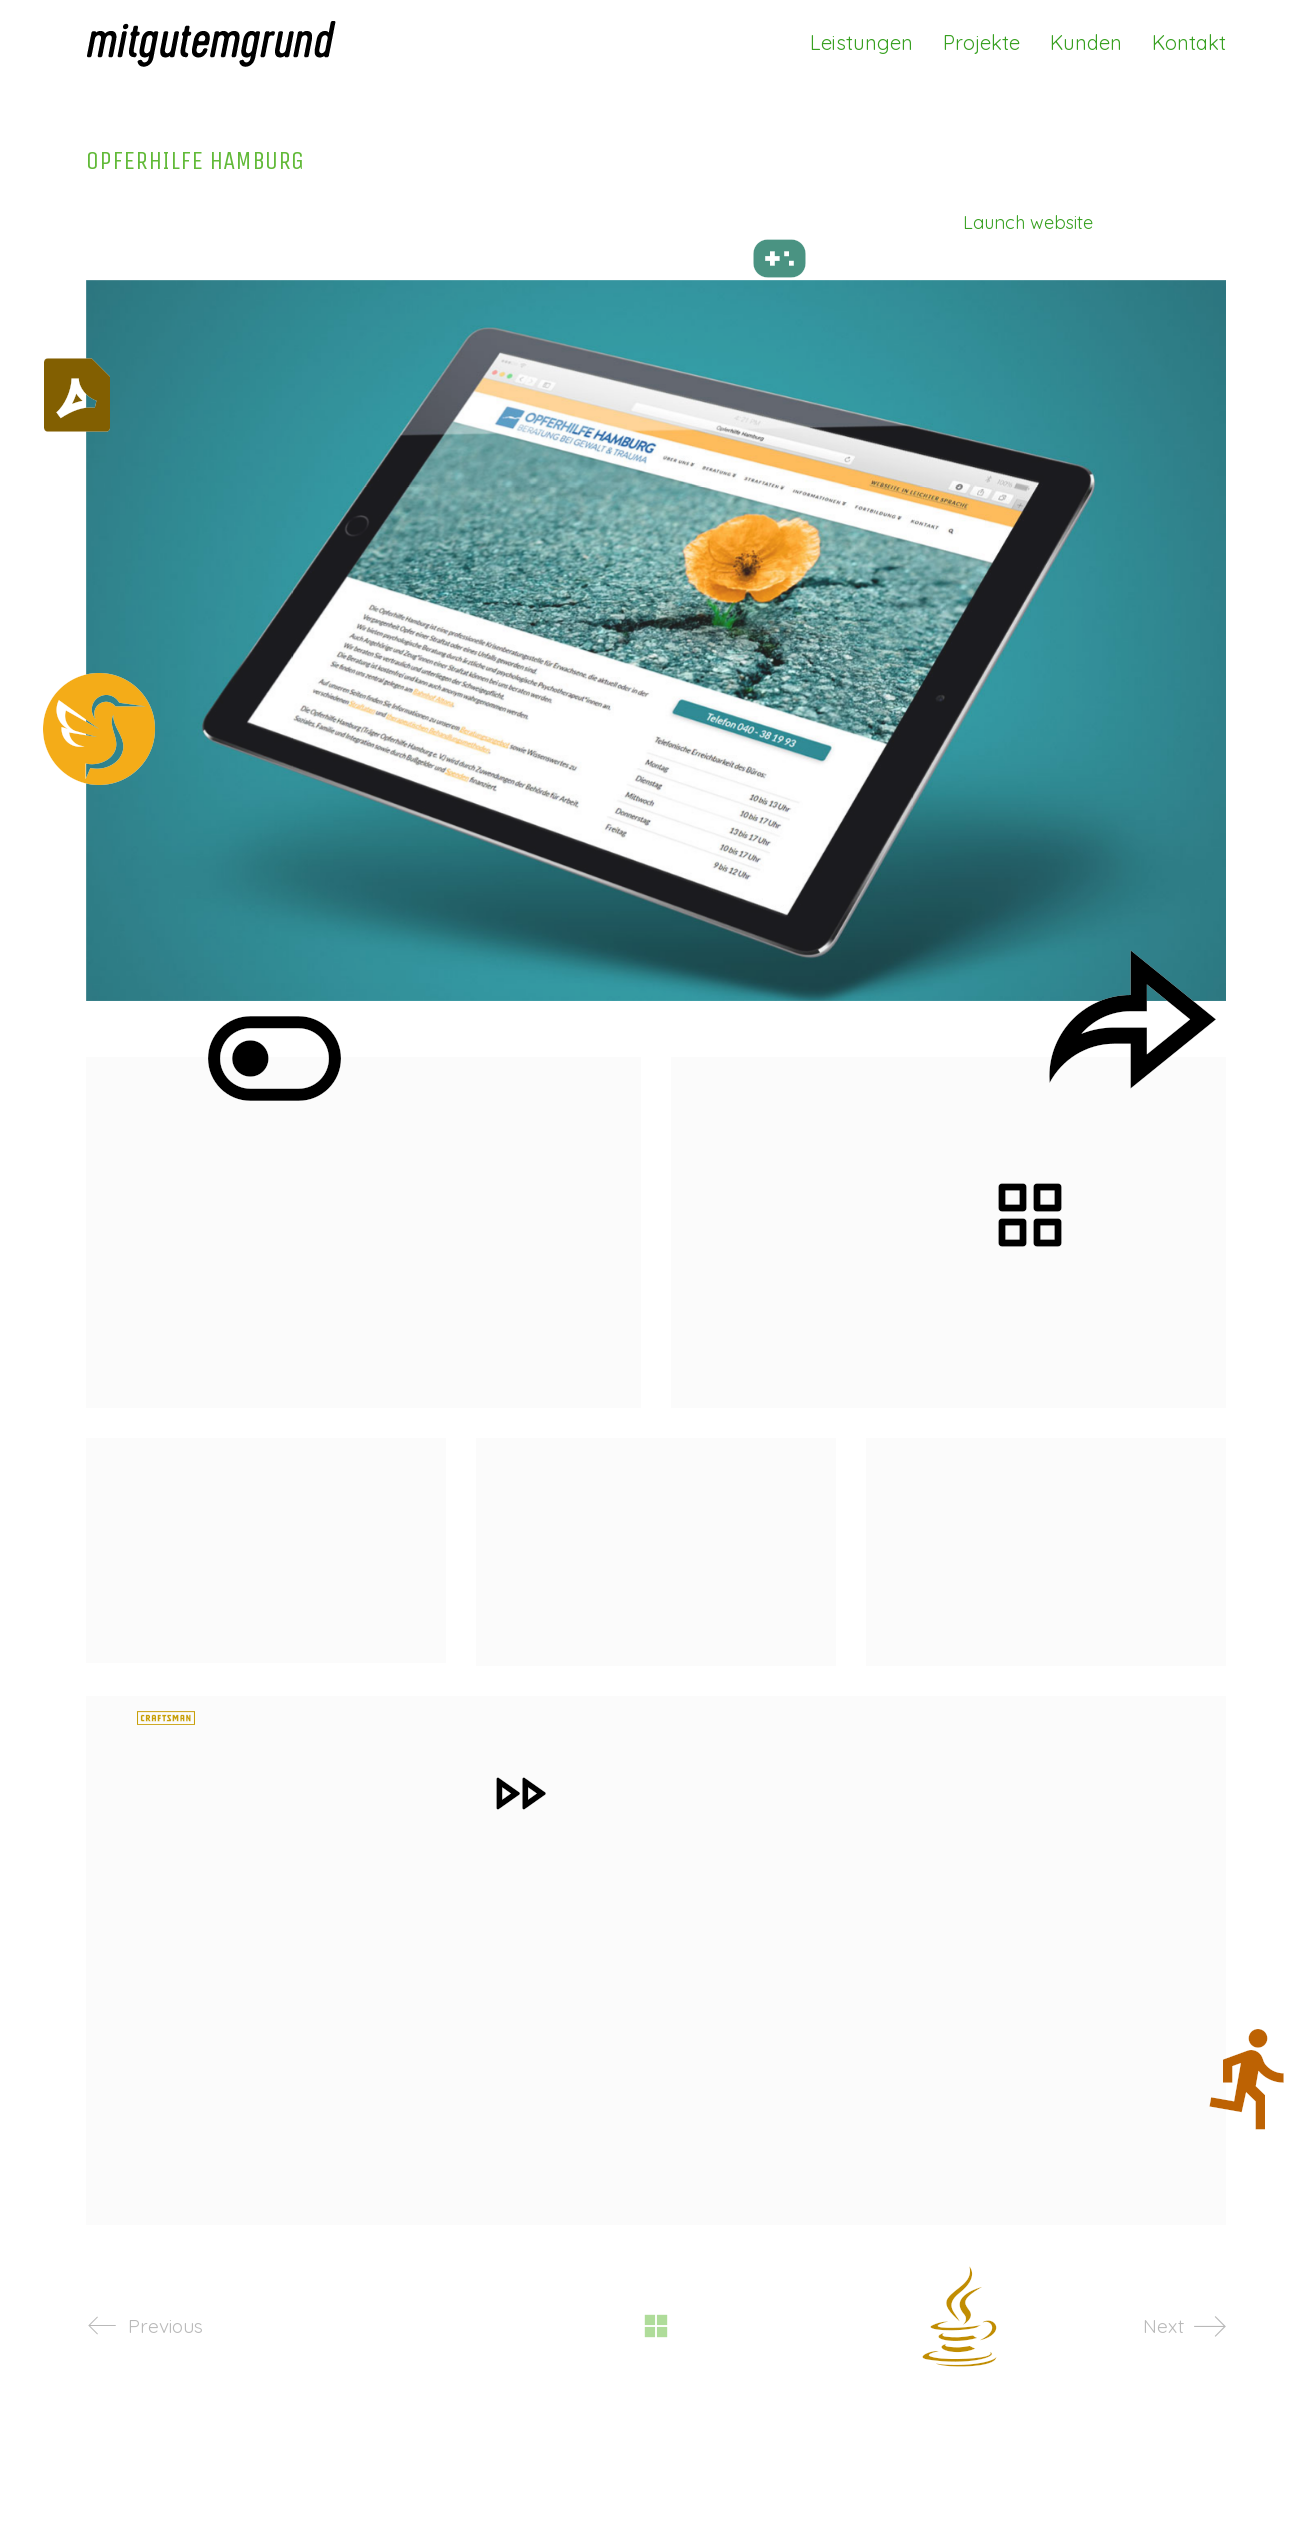  Describe the element at coordinates (779, 258) in the screenshot. I see `open gaming or games section` at that location.